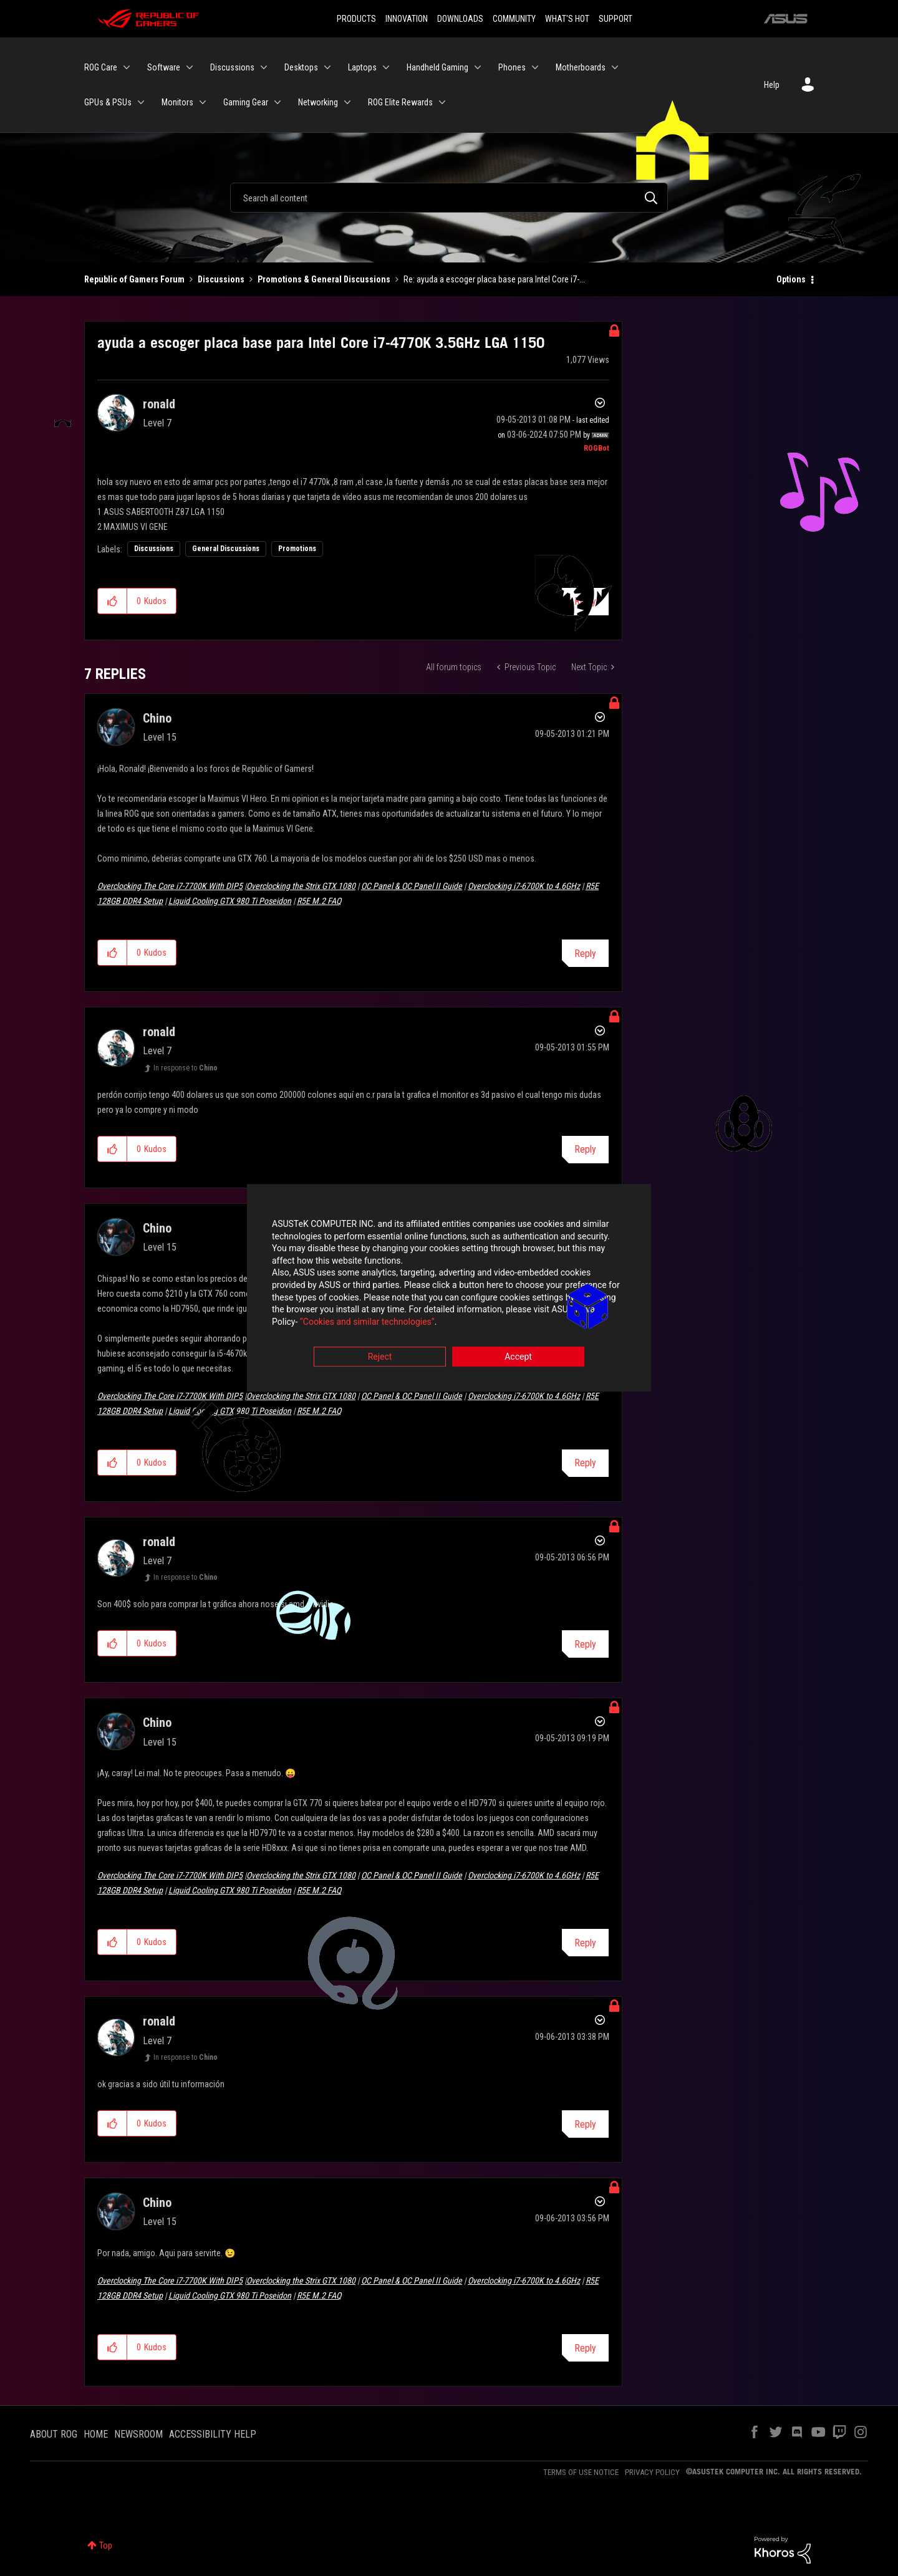 This screenshot has width=898, height=2576. What do you see at coordinates (672, 140) in the screenshot?
I see `access bridge-building or construction features` at bounding box center [672, 140].